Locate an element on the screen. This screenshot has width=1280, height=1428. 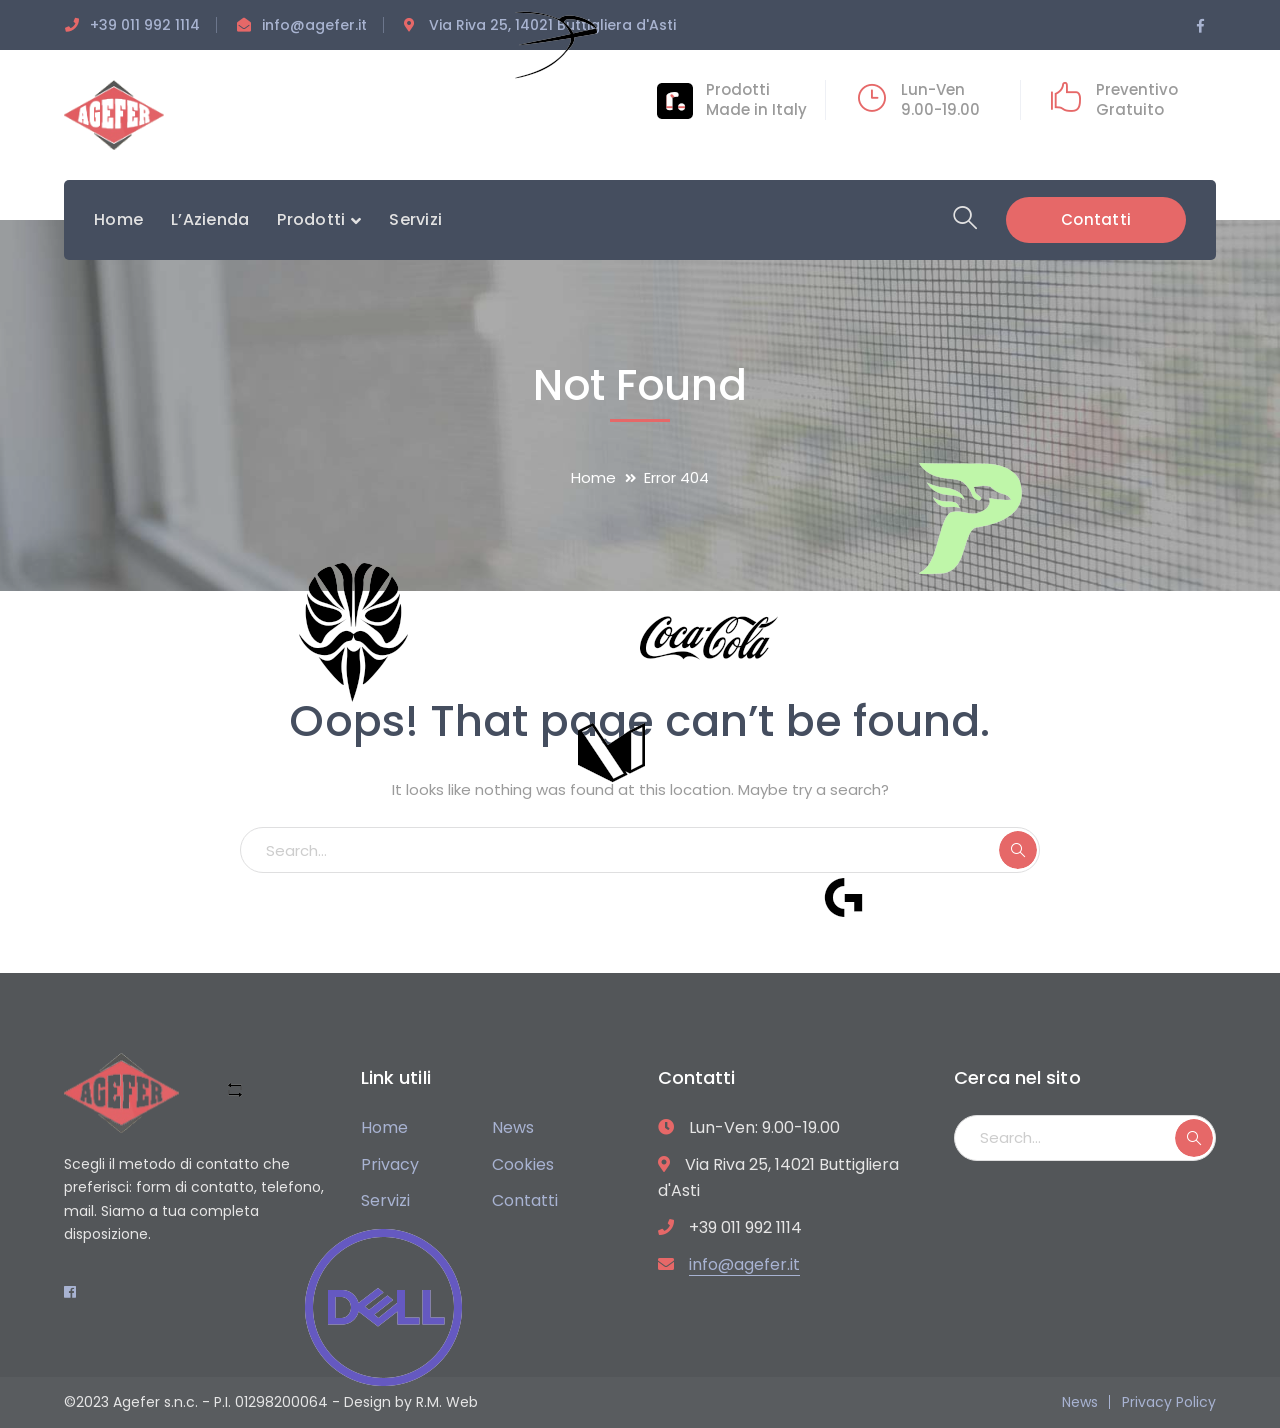
visit Material for MkDocs documentation is located at coordinates (611, 752).